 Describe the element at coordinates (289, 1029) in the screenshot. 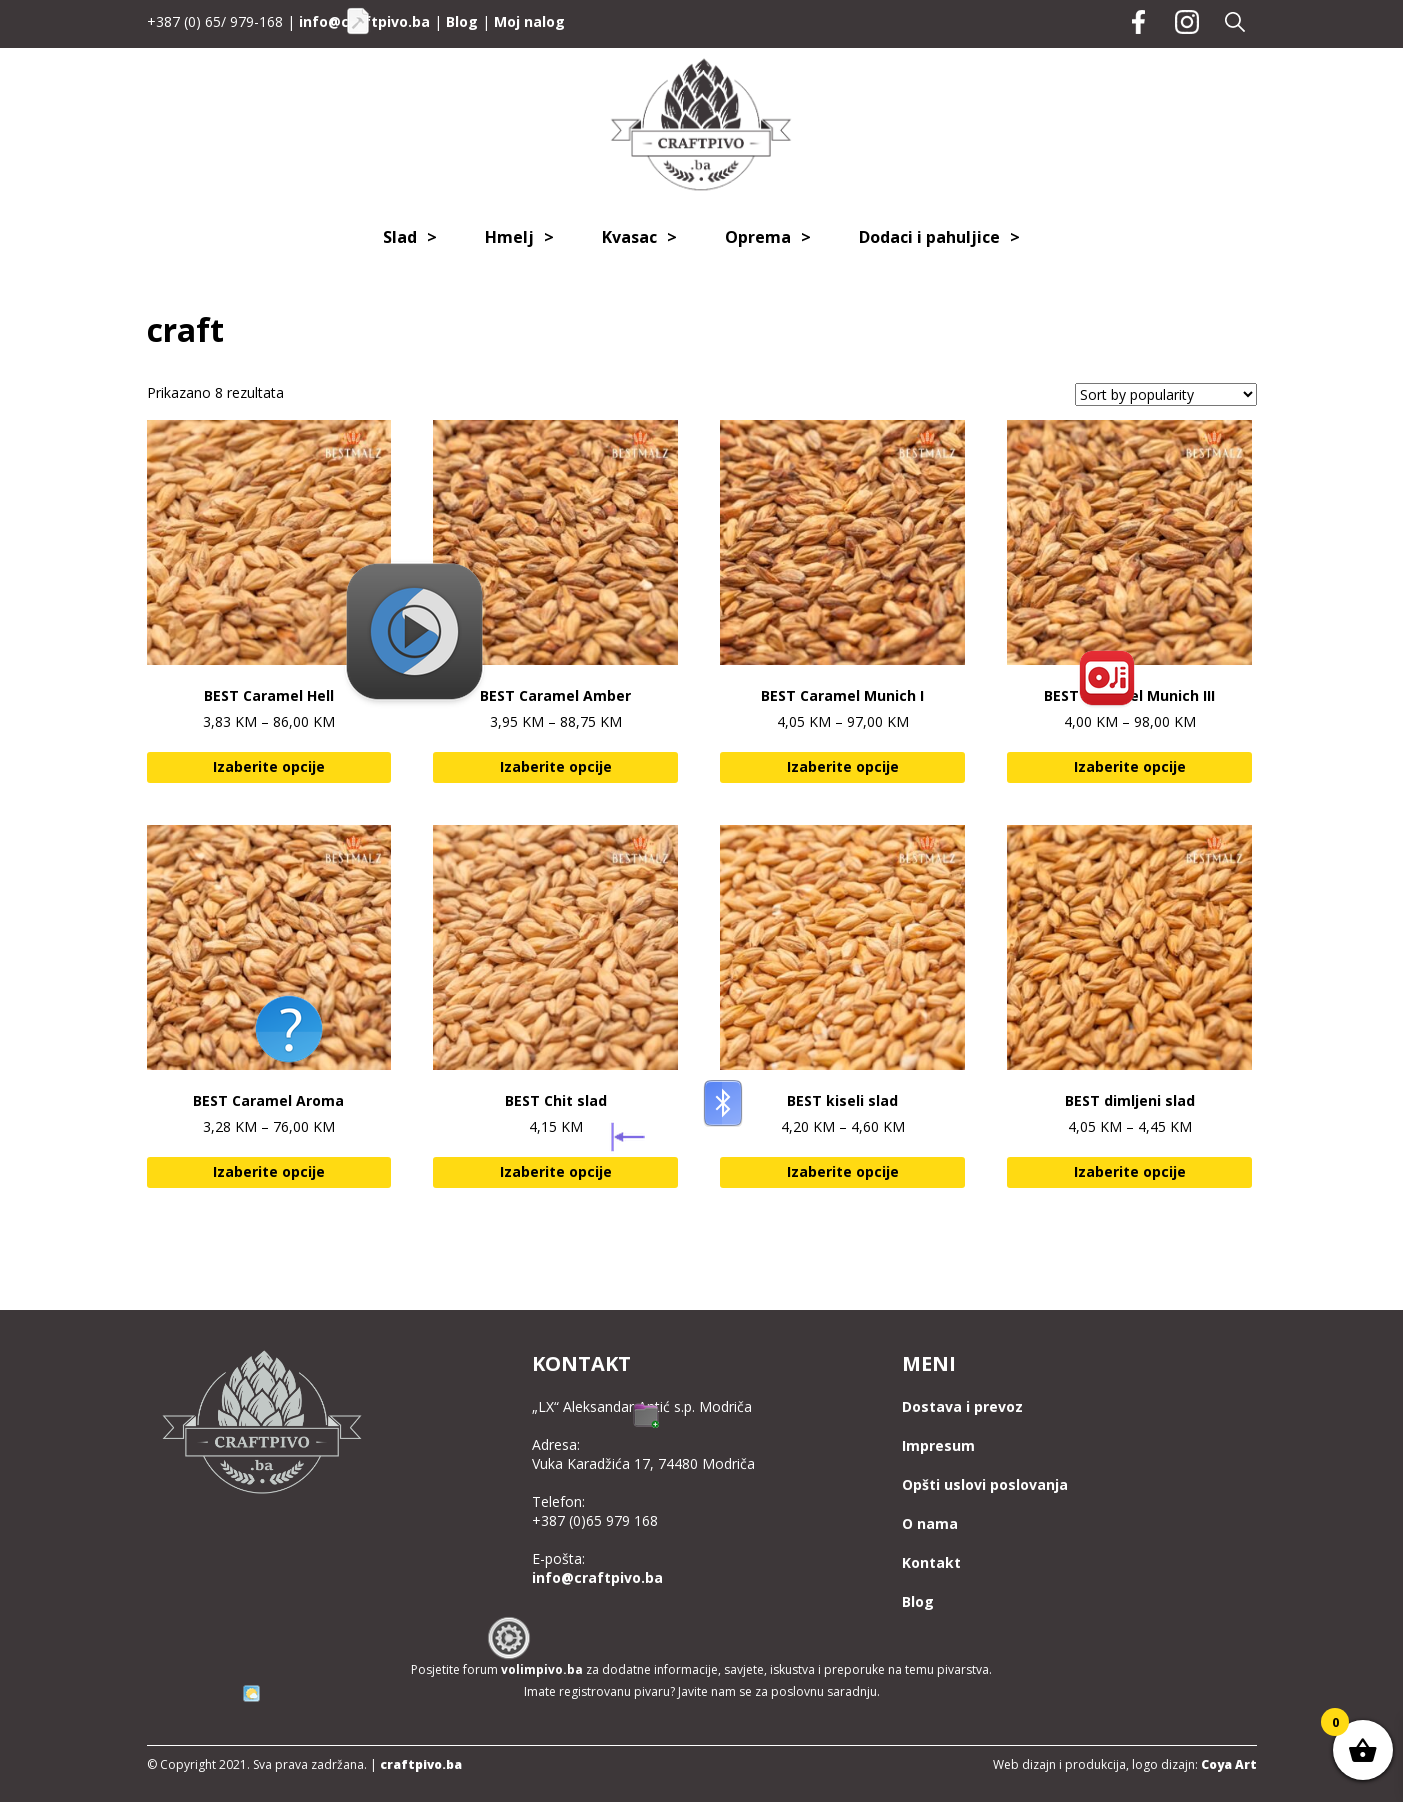

I see `open the help center or documentation` at that location.